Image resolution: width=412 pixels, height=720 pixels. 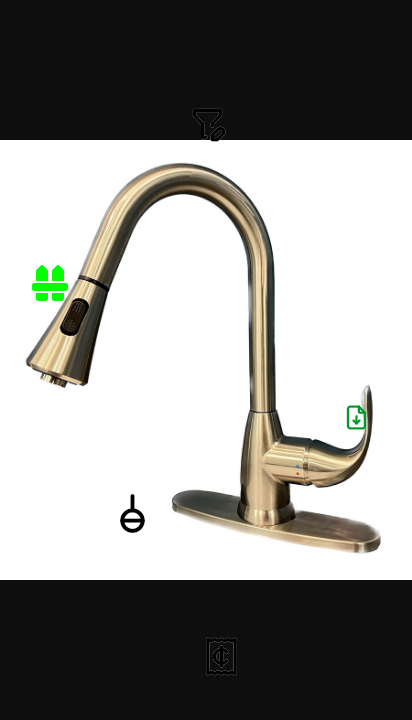 I want to click on view transaction receipt details, so click(x=221, y=656).